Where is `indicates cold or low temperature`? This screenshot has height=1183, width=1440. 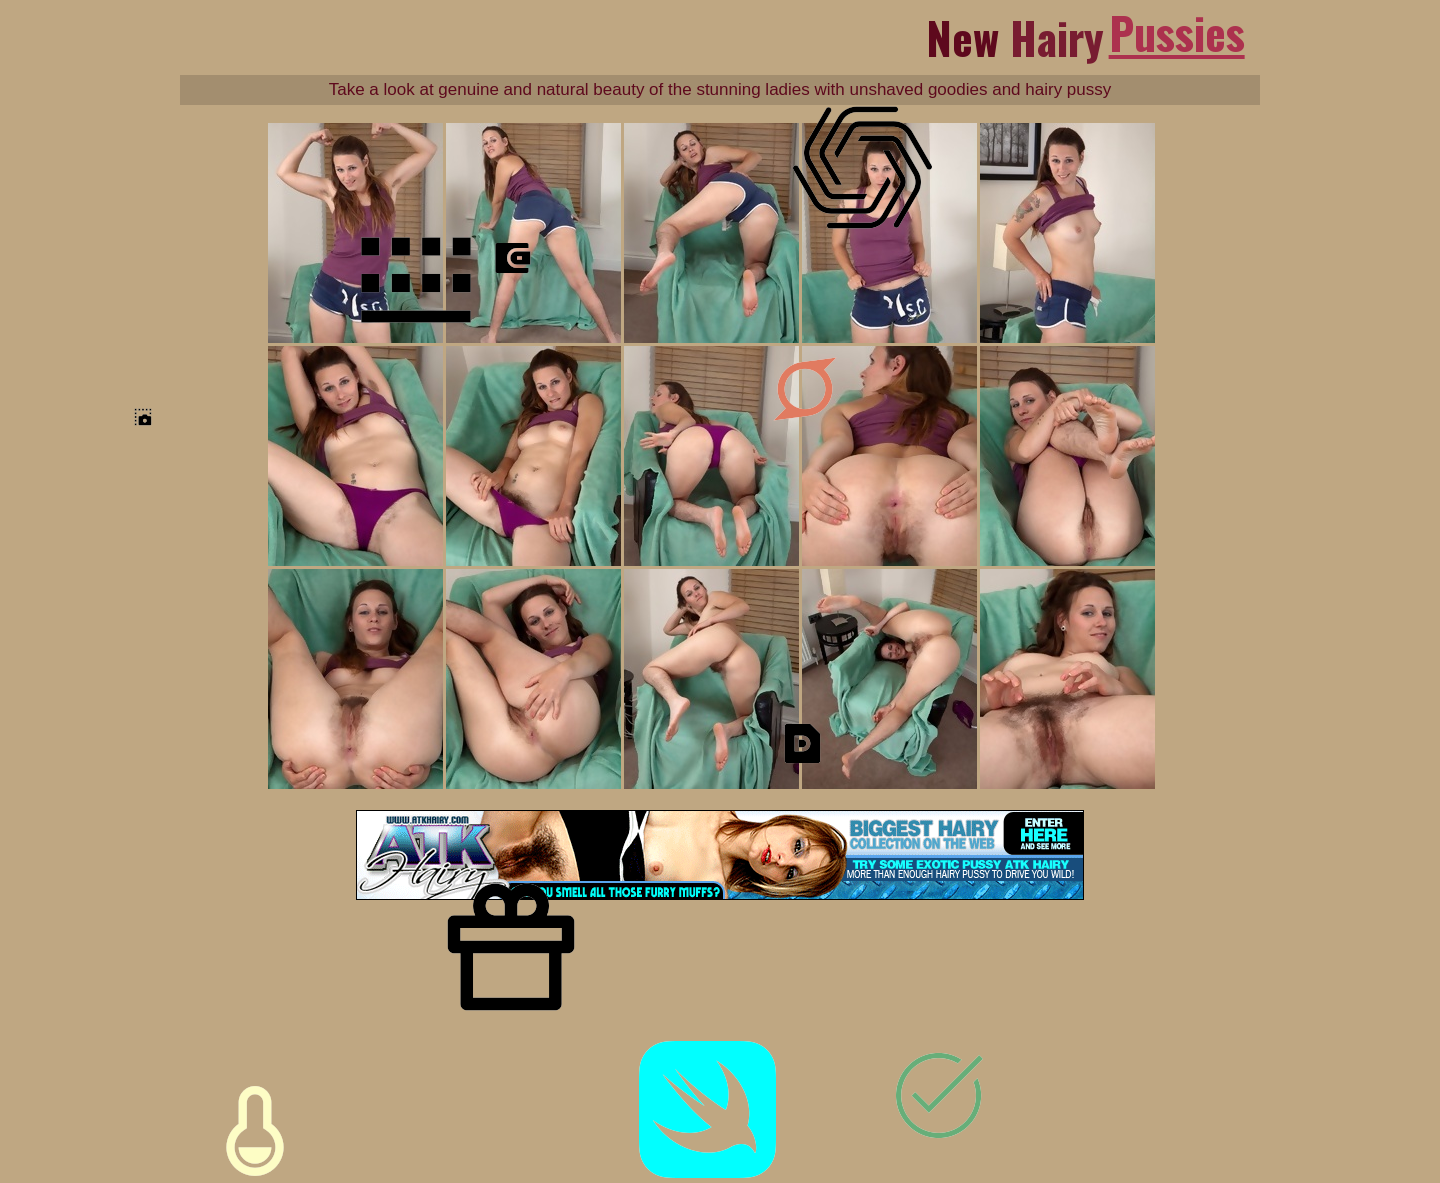
indicates cold or low temperature is located at coordinates (255, 1131).